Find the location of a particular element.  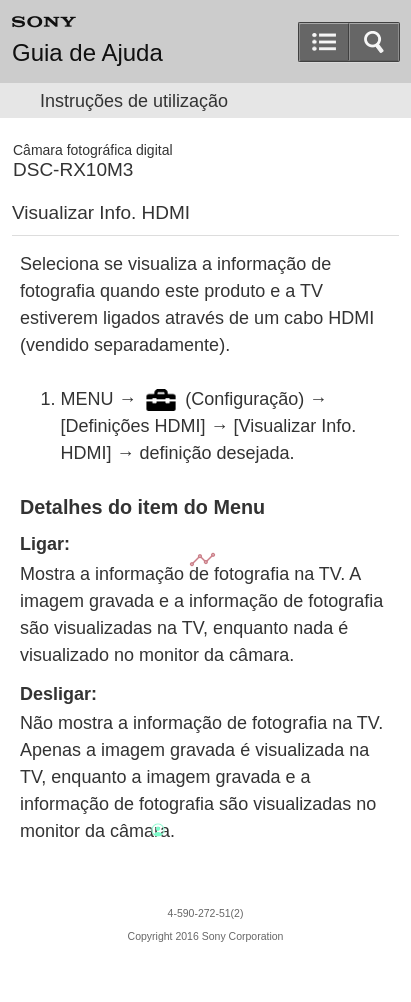

access your user profile is located at coordinates (158, 830).